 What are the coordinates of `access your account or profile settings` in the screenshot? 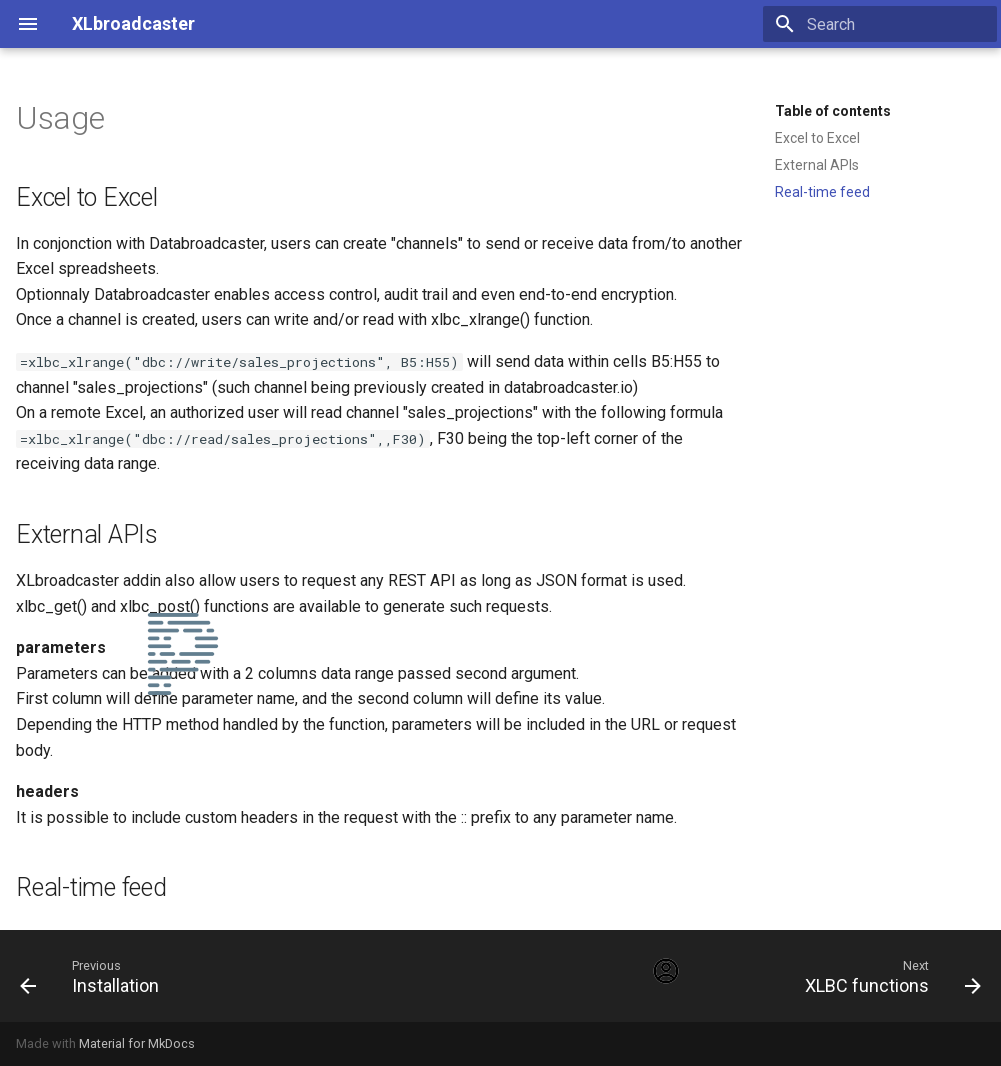 It's located at (666, 971).